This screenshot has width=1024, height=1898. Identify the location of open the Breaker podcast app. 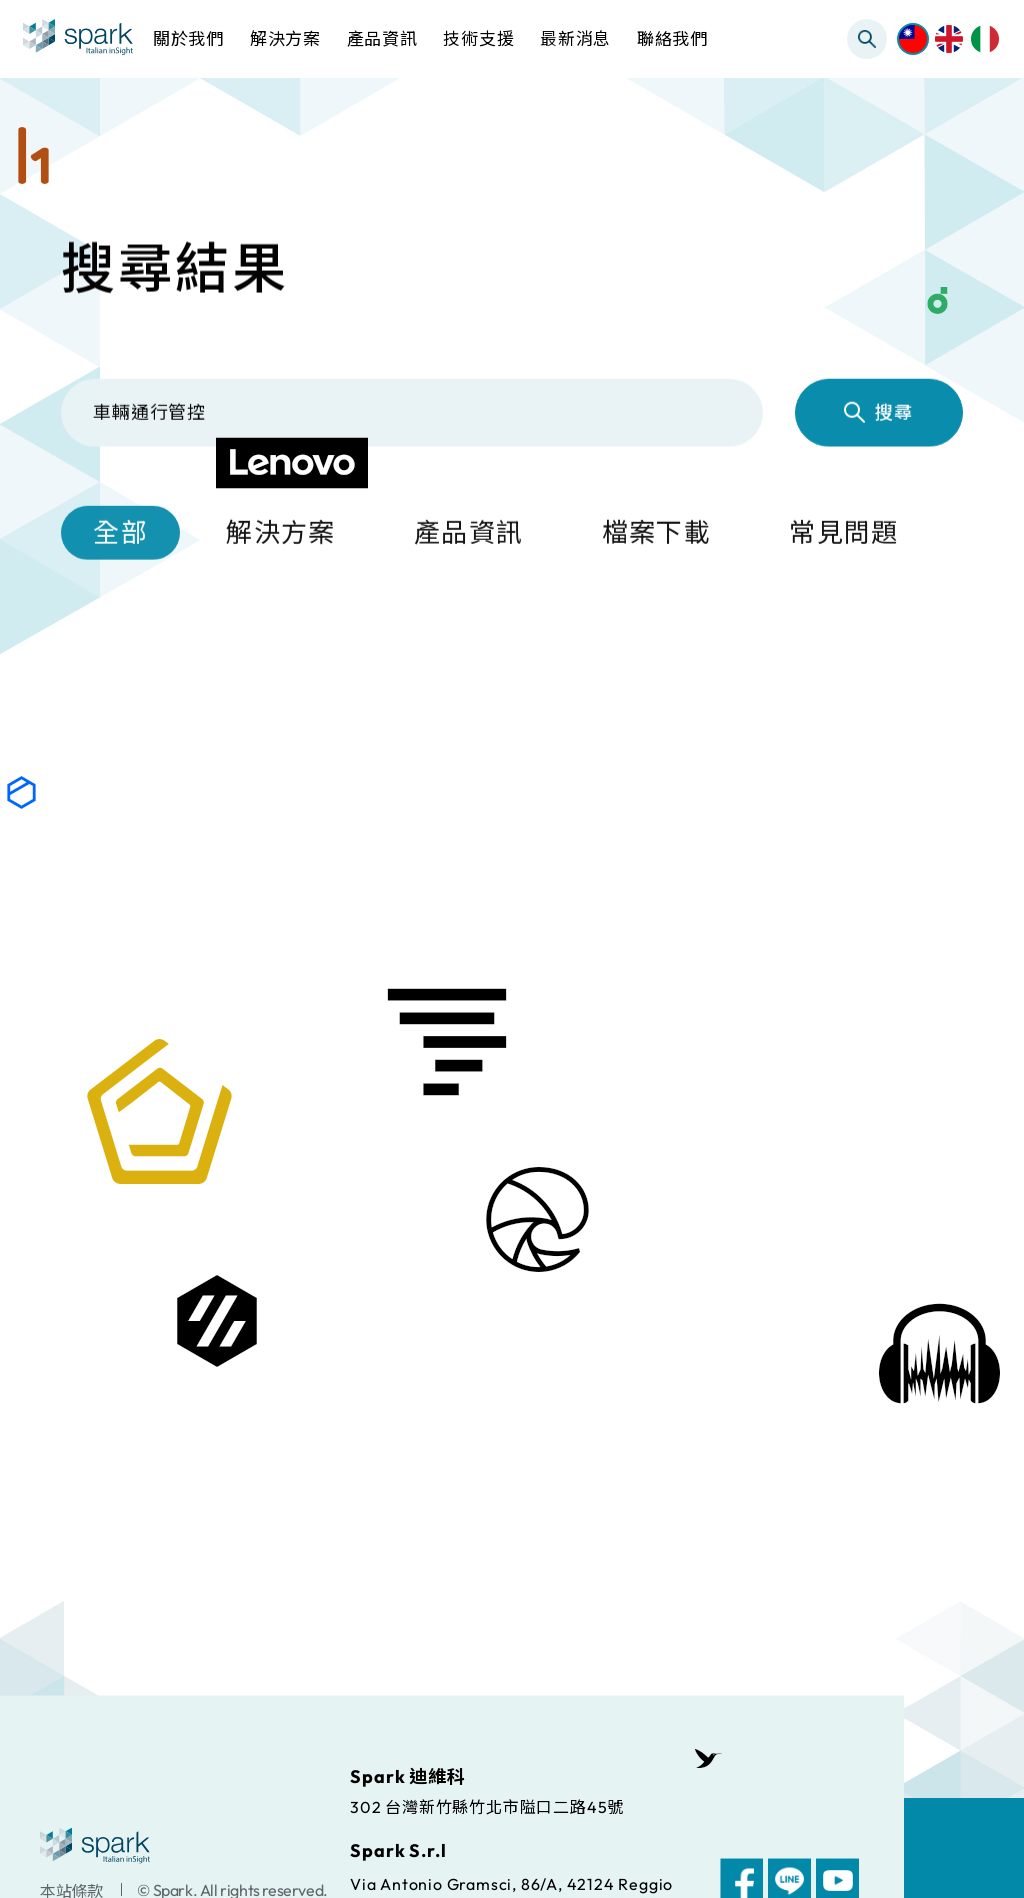
(537, 1219).